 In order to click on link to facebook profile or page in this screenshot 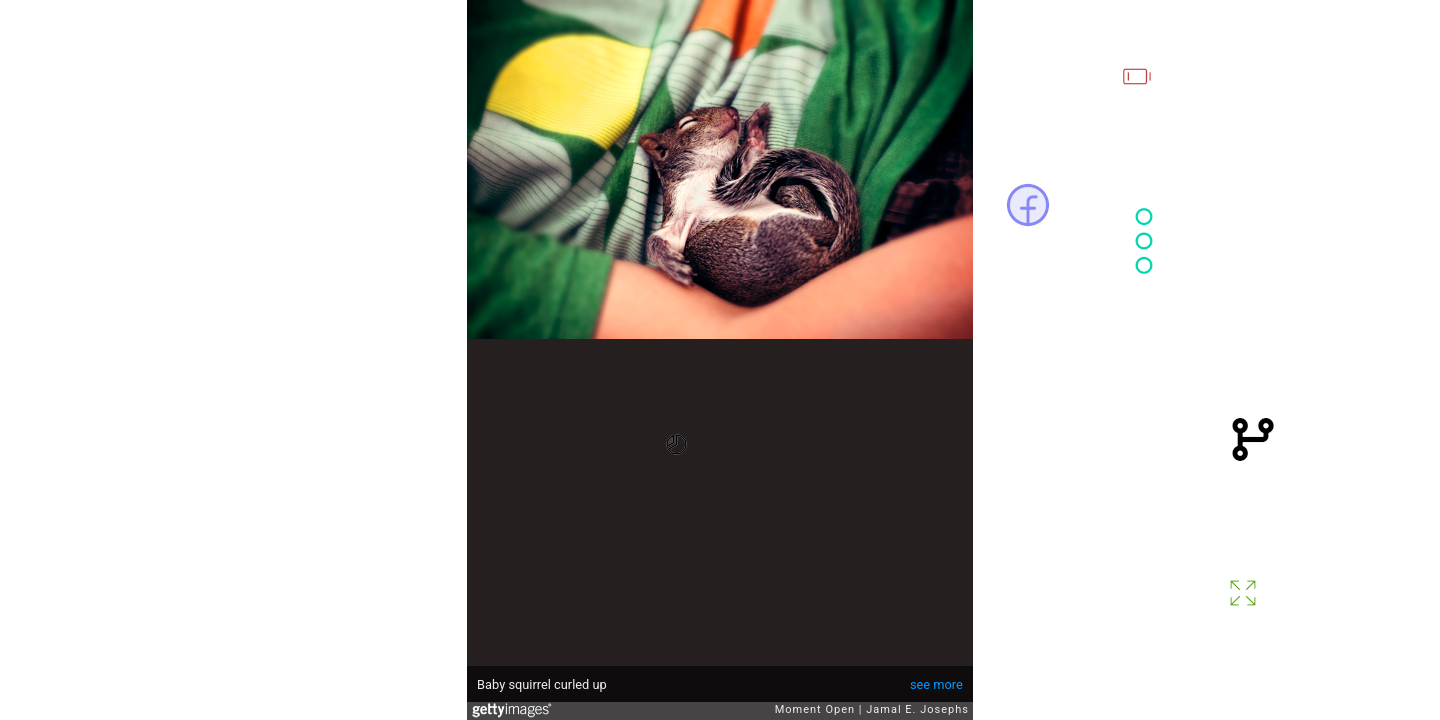, I will do `click(1028, 205)`.